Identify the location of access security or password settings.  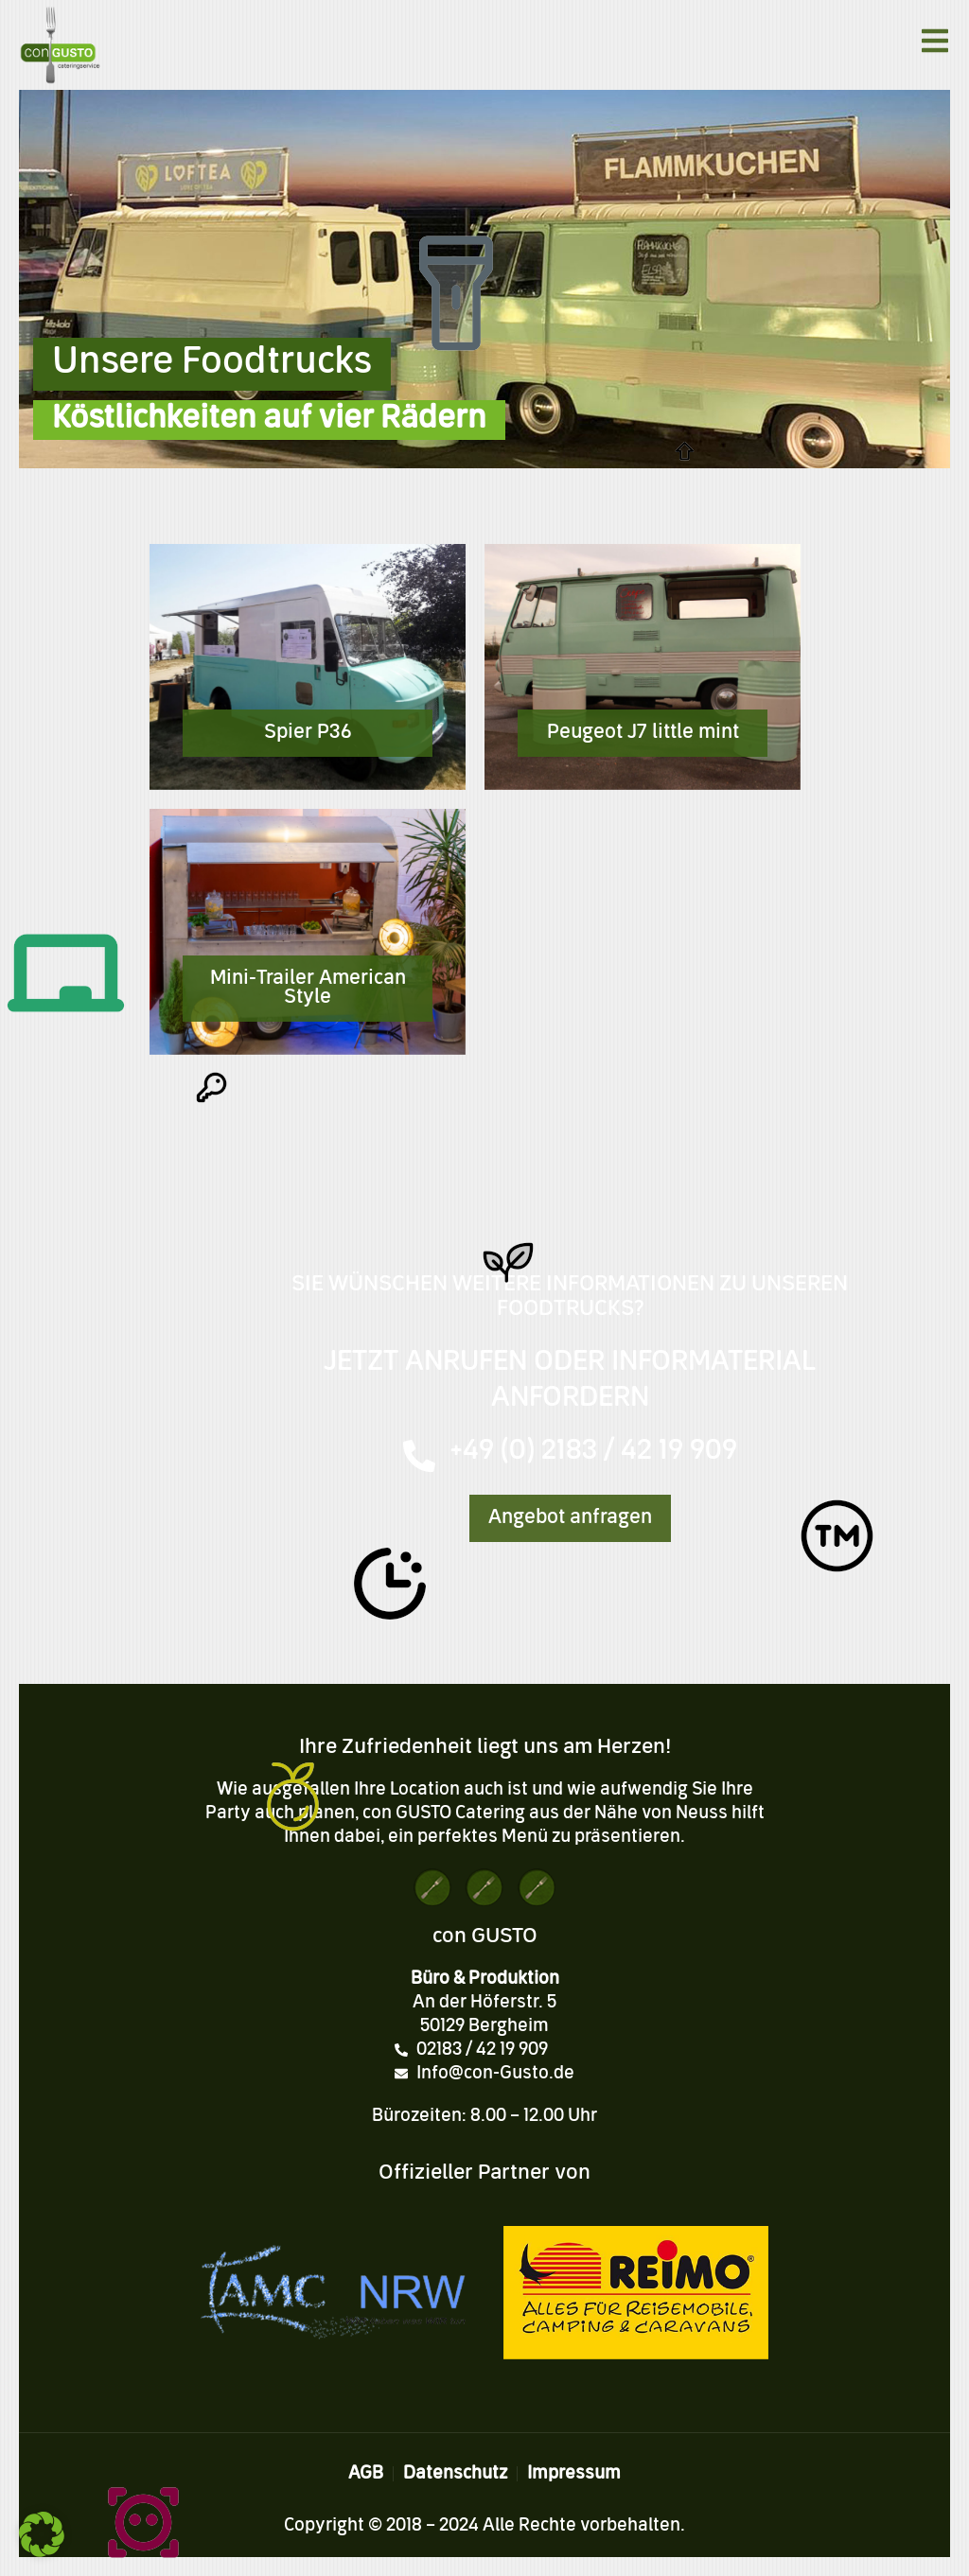
(211, 1088).